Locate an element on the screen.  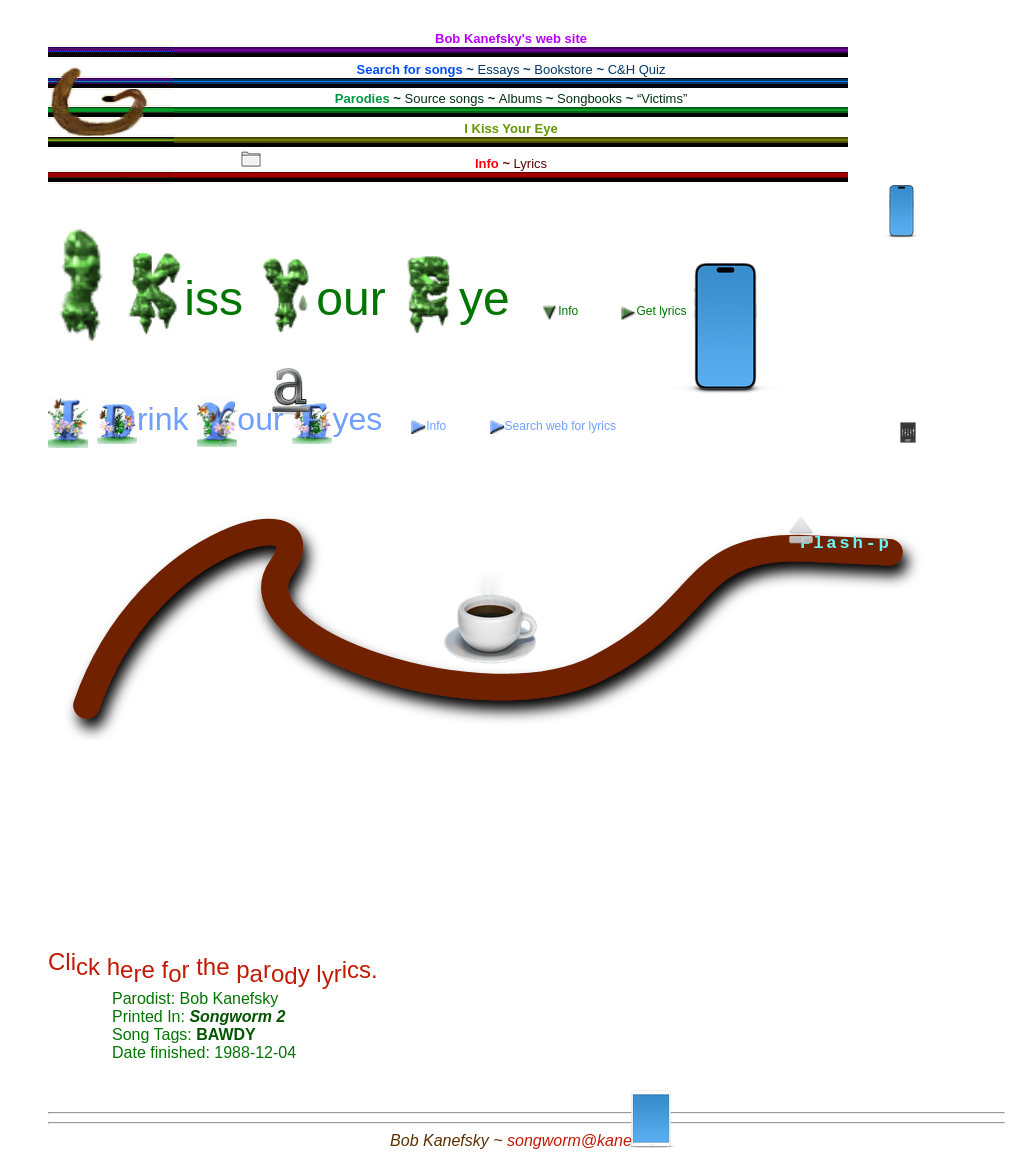
launch java application is located at coordinates (490, 627).